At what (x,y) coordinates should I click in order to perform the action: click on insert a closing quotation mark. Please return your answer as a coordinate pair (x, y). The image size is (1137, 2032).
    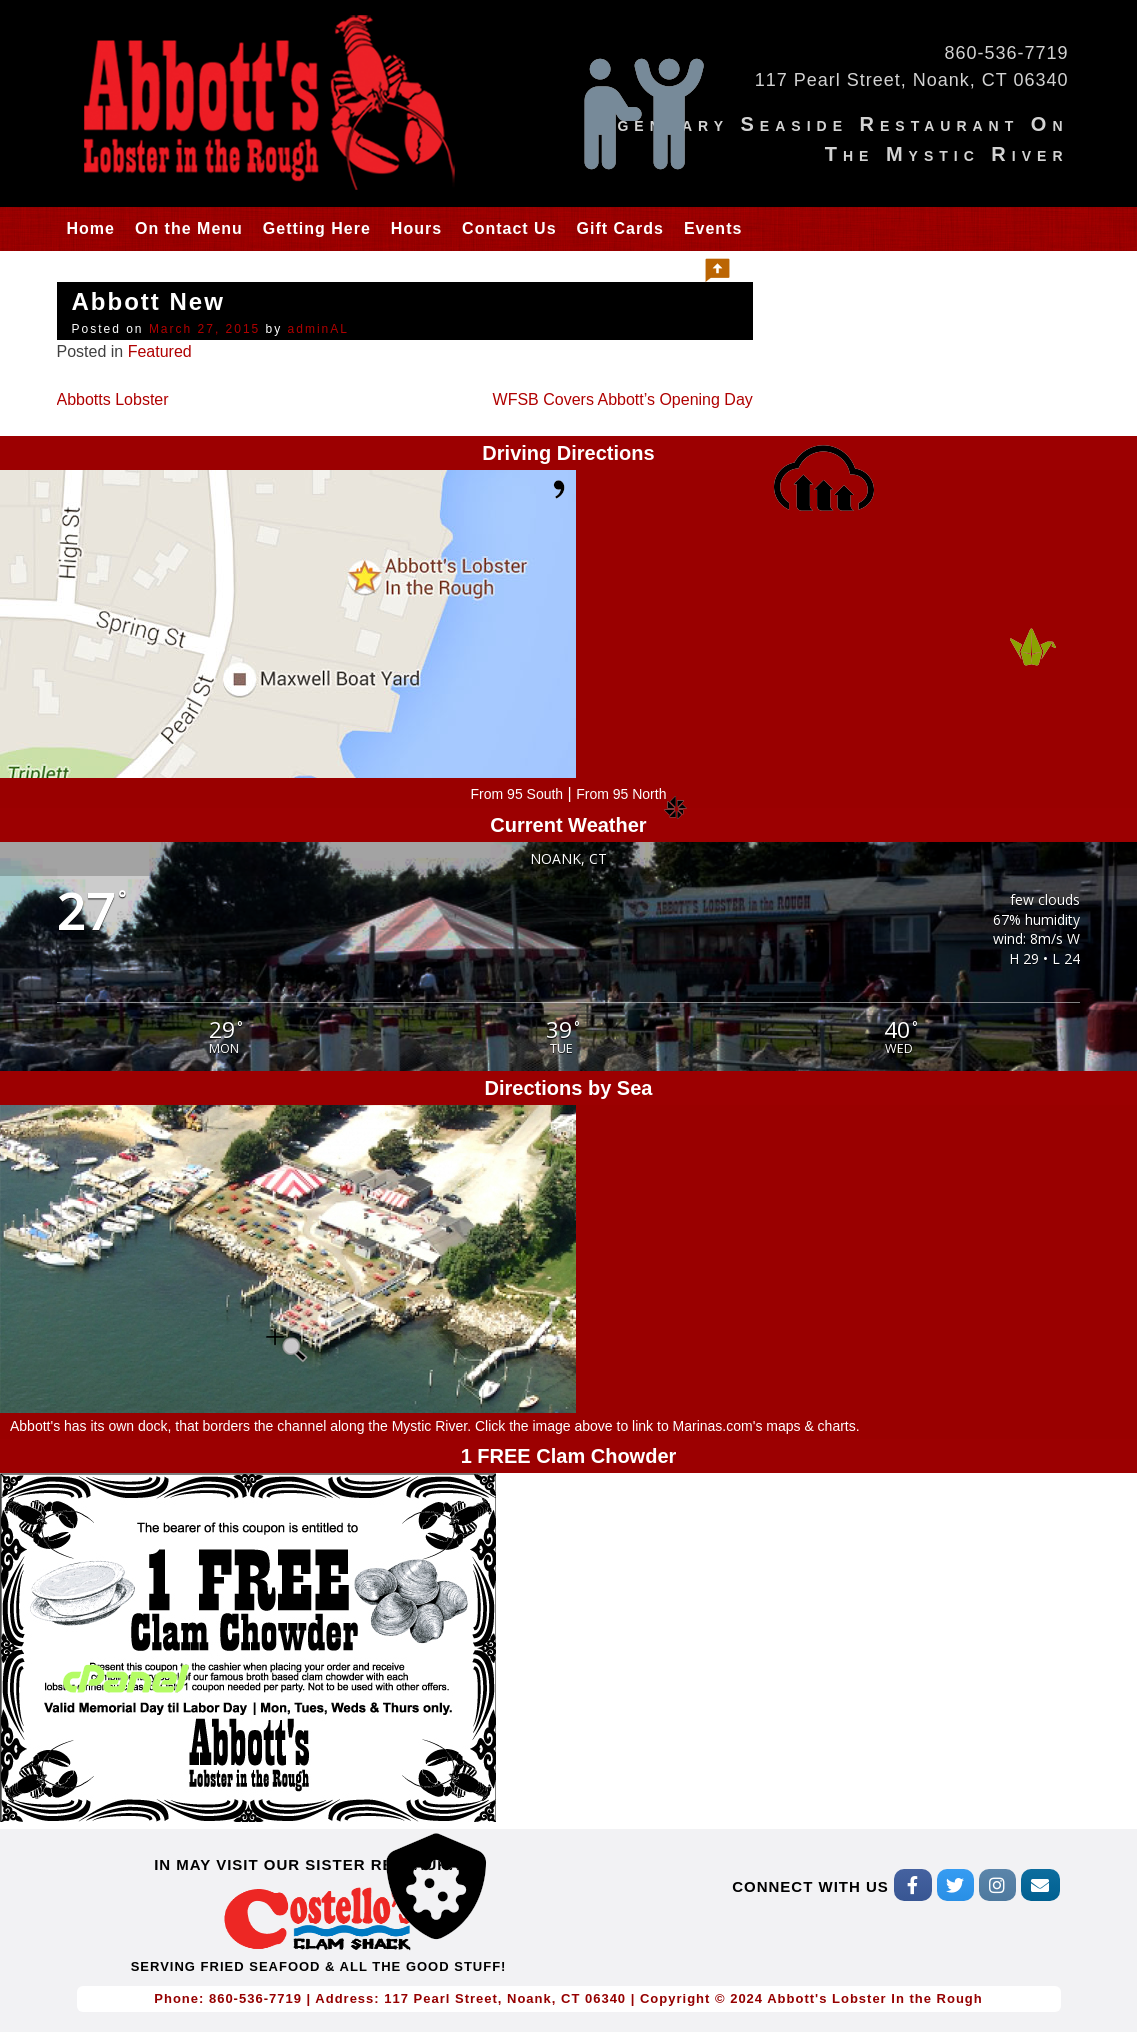
    Looking at the image, I should click on (559, 489).